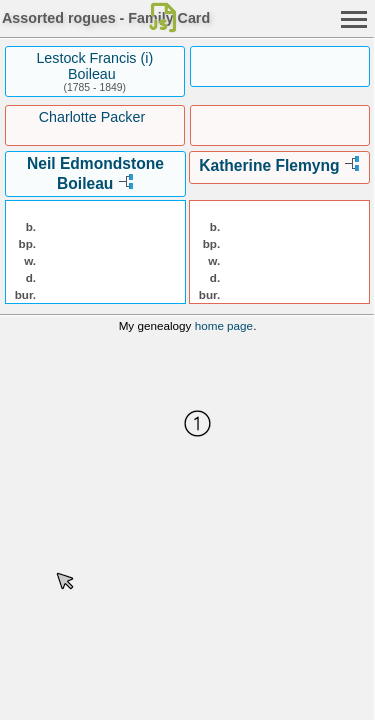  I want to click on mouse cursor pointer, so click(65, 581).